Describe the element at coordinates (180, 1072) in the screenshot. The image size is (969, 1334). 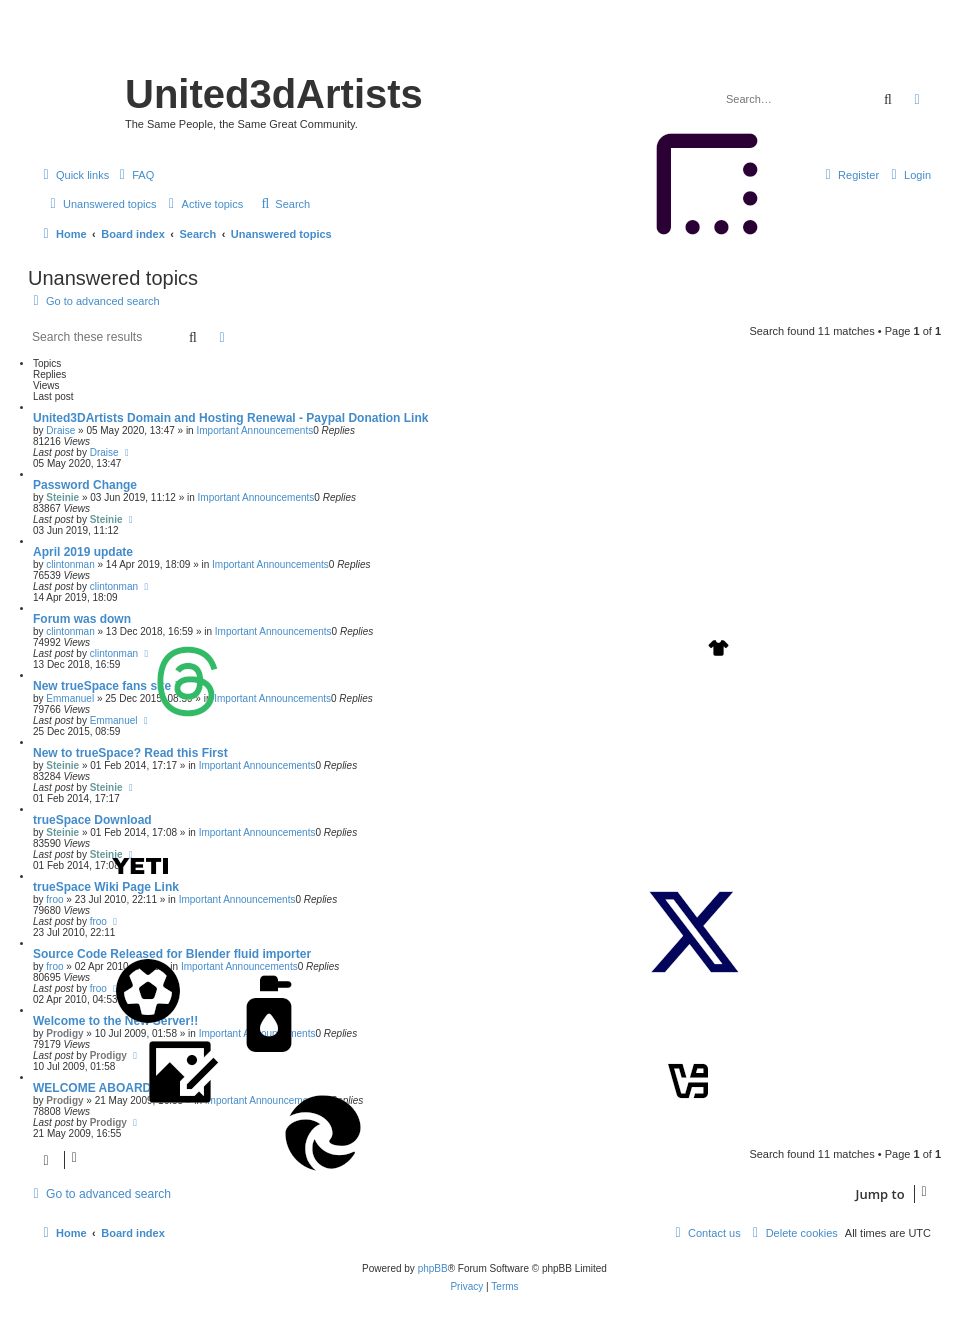
I see `edit or modify an image` at that location.